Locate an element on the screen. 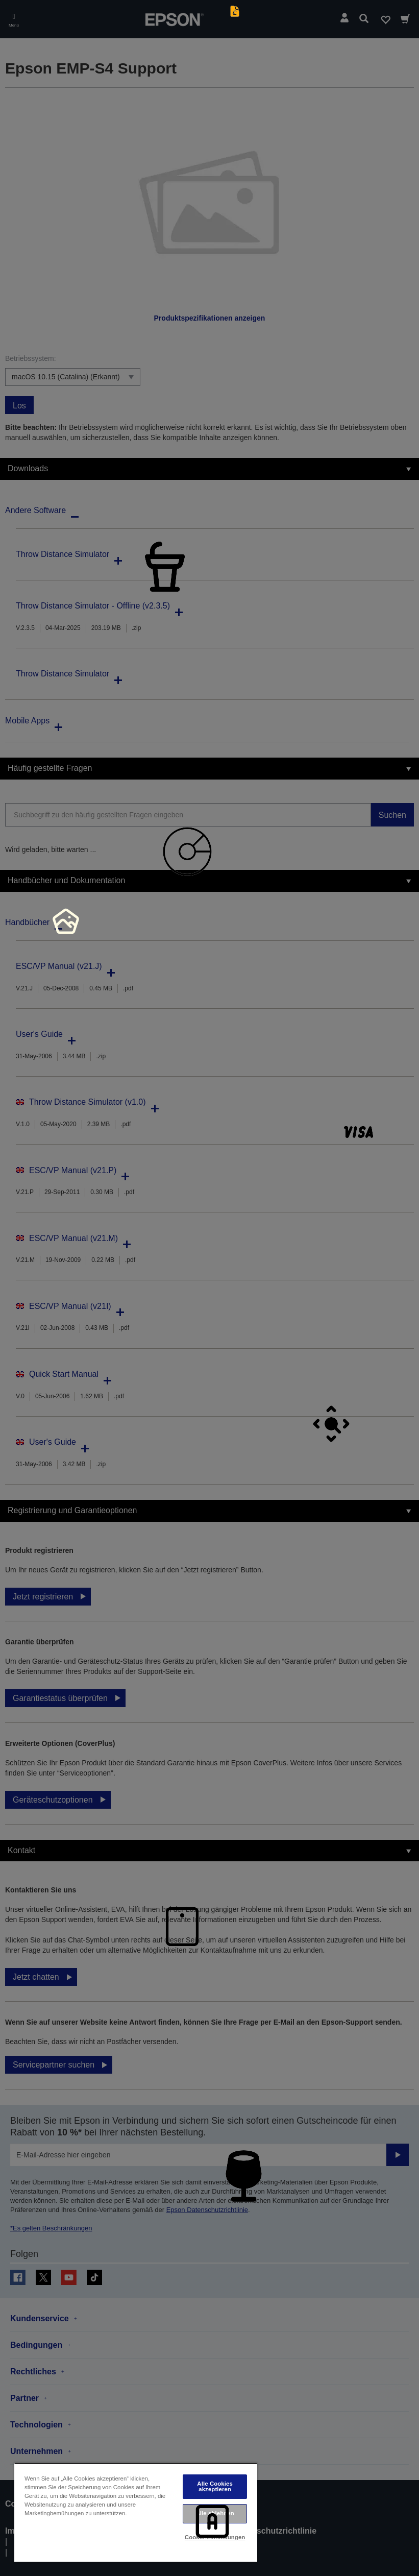 The image size is (419, 2576). tablet device with front-facing camera is located at coordinates (182, 1927).